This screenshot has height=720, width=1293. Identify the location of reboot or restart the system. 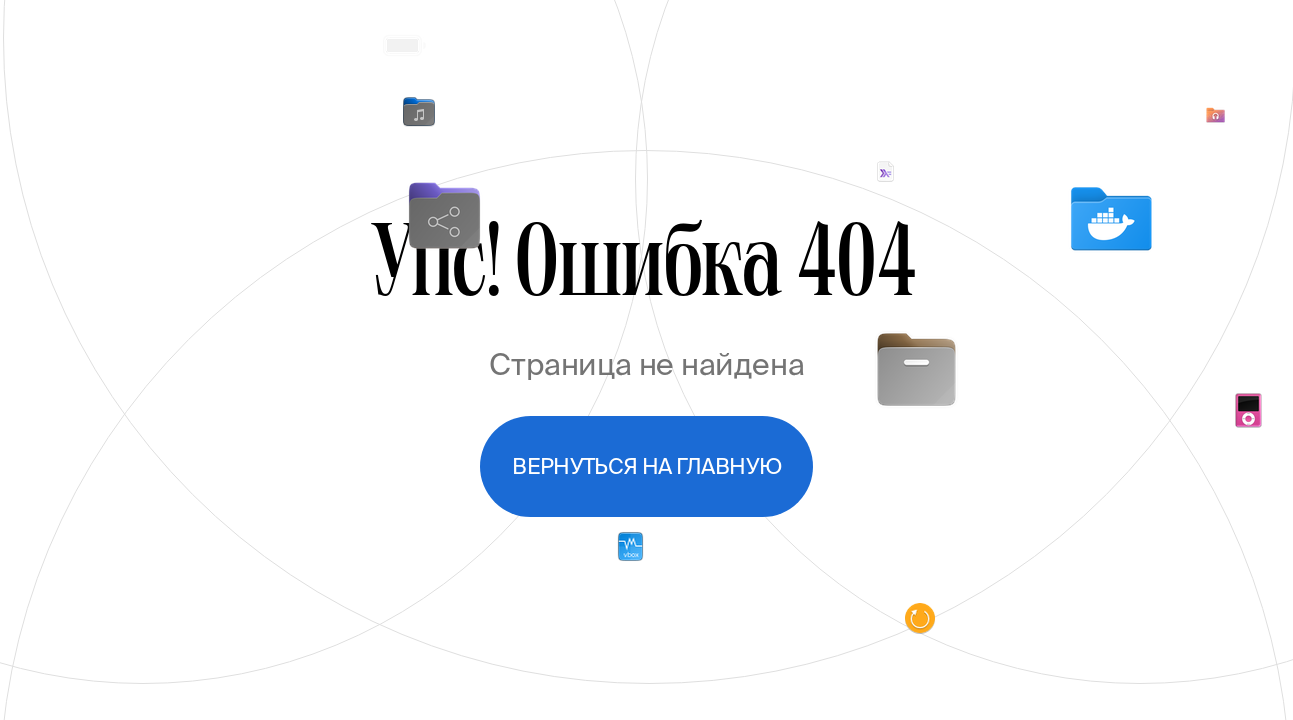
(920, 618).